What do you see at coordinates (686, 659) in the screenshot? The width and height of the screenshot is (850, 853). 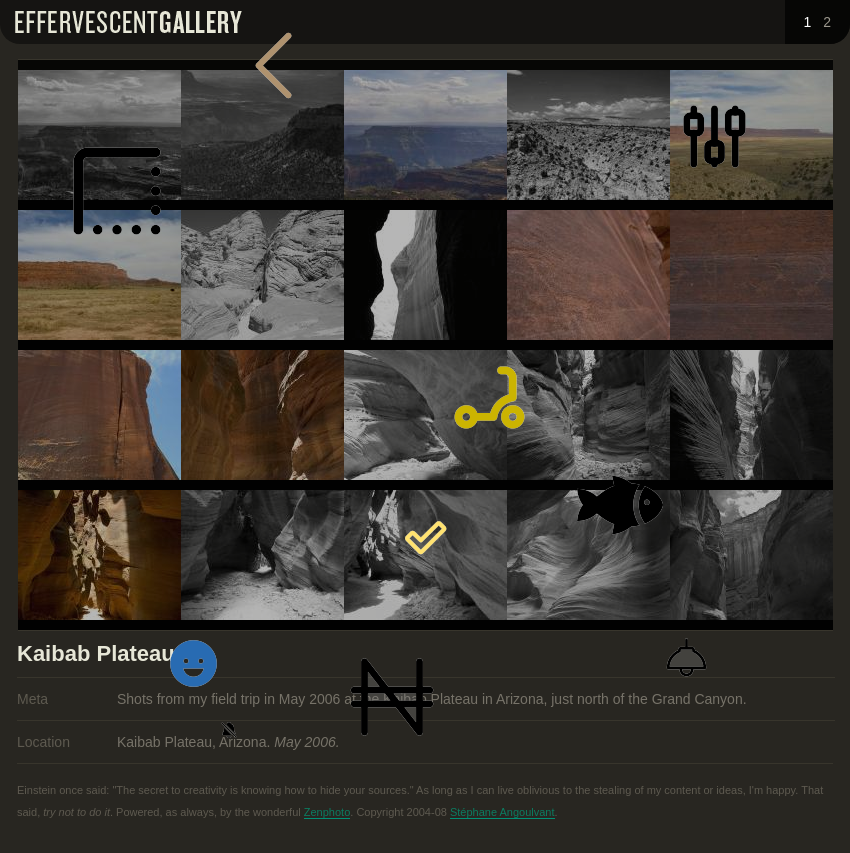 I see `toggle pendant lamp on/off` at bounding box center [686, 659].